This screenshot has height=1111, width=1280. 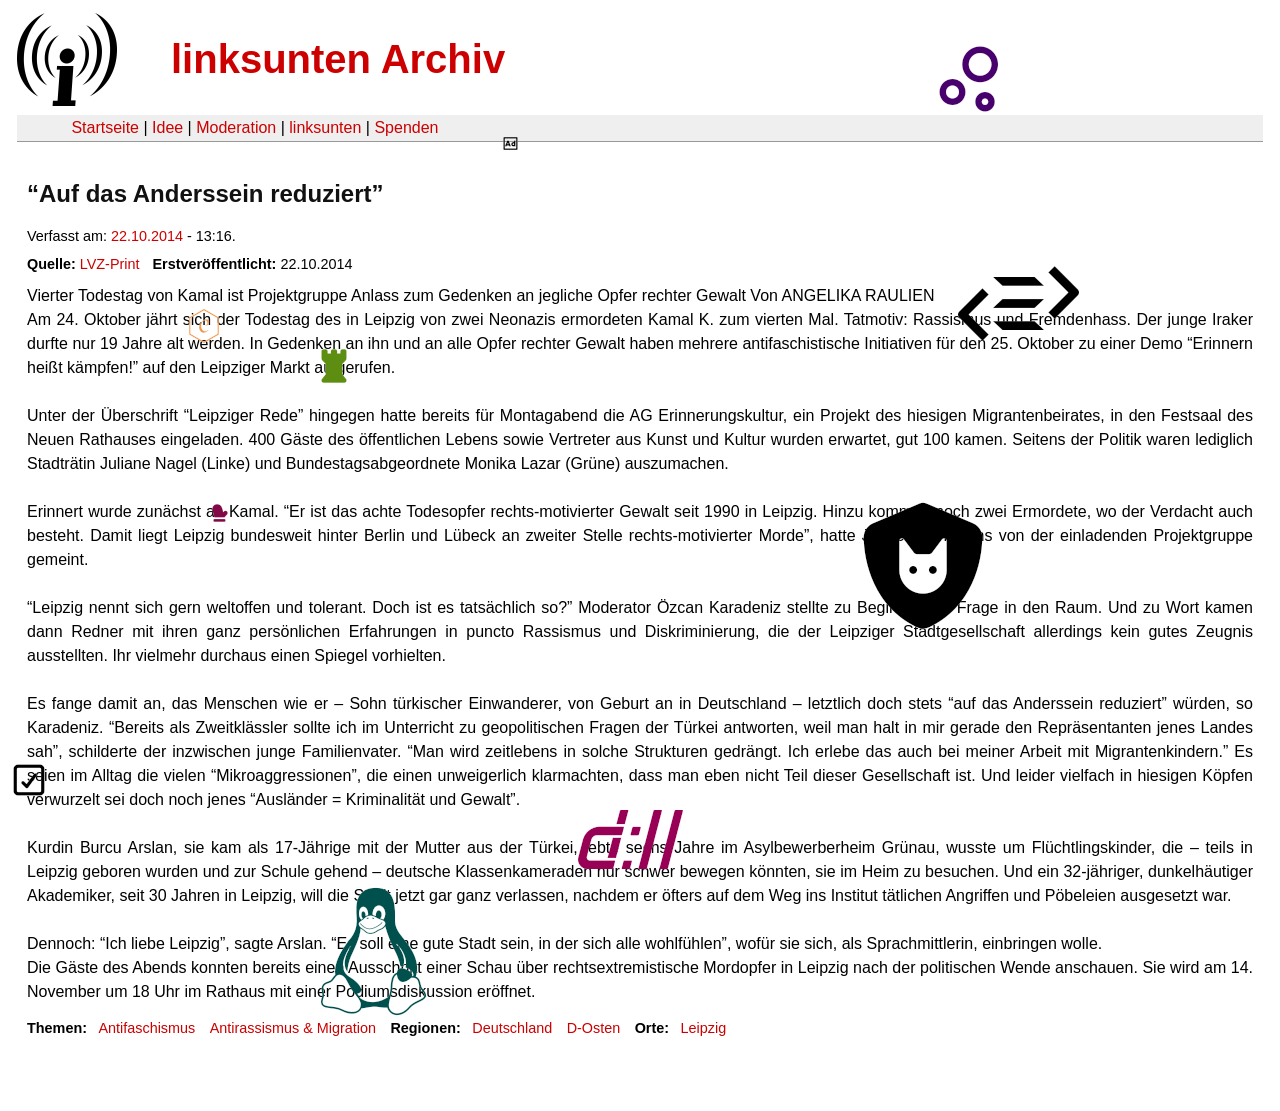 What do you see at coordinates (334, 366) in the screenshot?
I see `access chess game or strategy features` at bounding box center [334, 366].